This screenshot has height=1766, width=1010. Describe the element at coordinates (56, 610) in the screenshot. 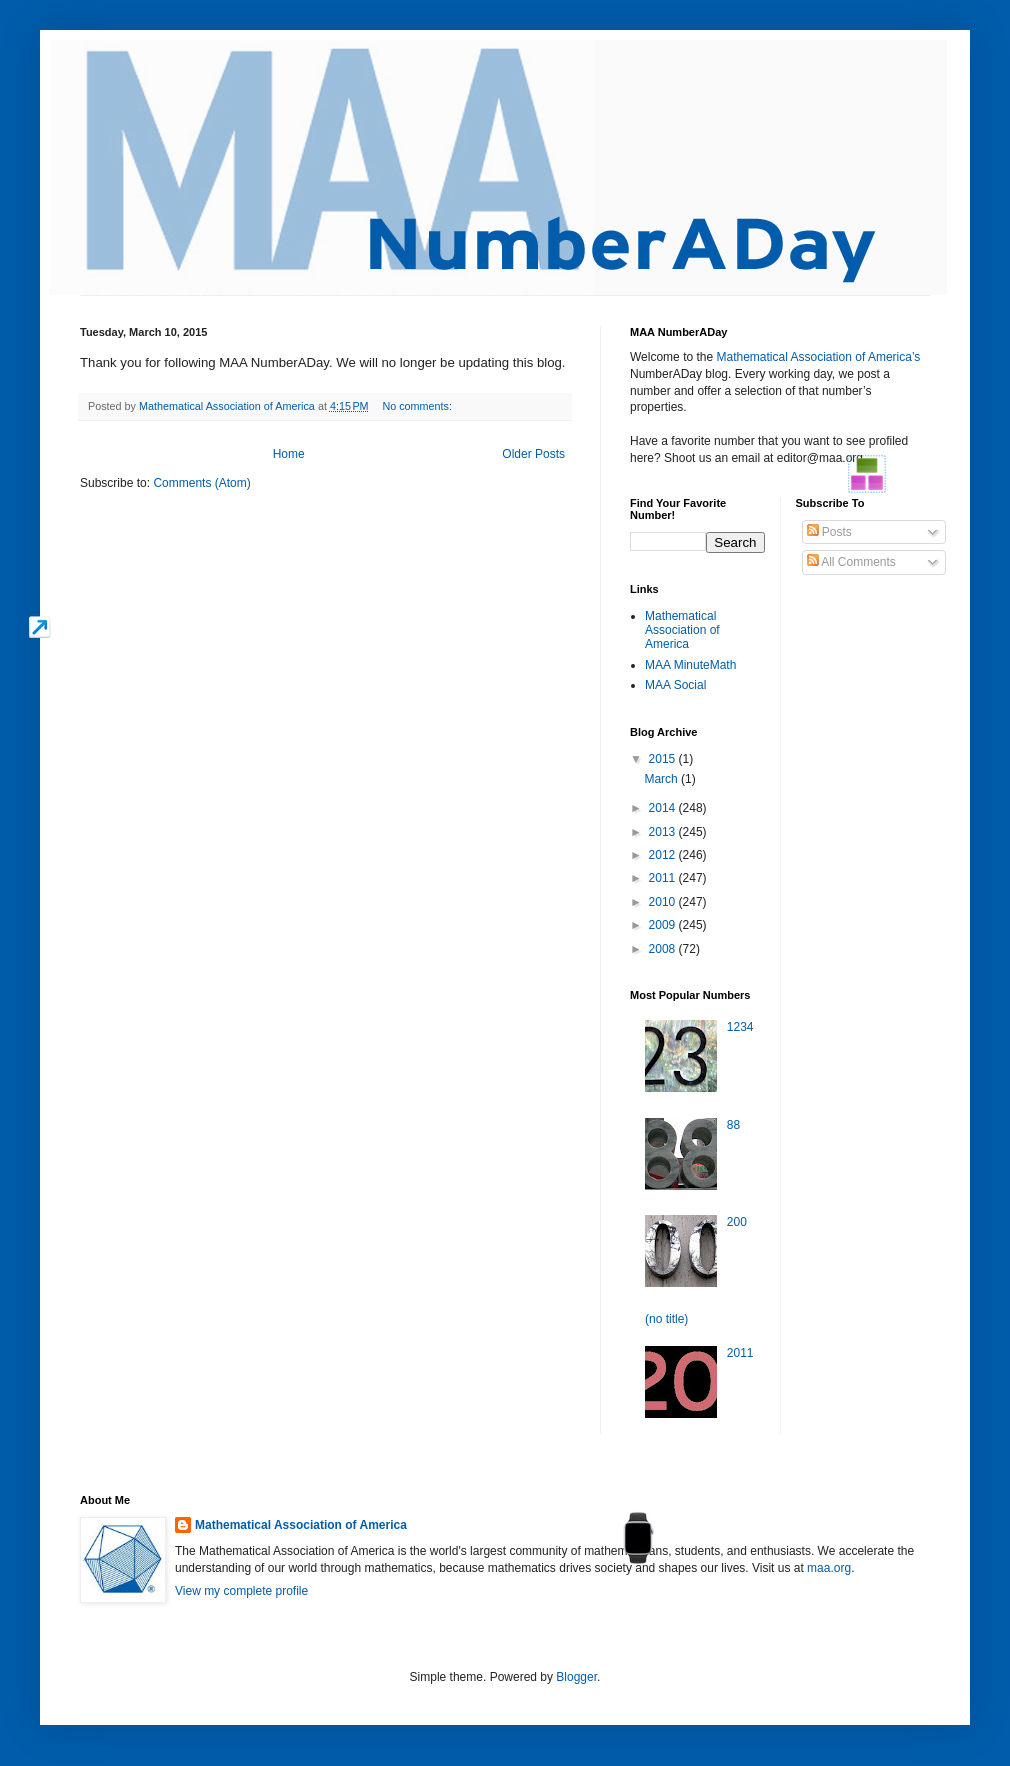

I see `indicates this item is a shortcut to another file or application` at that location.